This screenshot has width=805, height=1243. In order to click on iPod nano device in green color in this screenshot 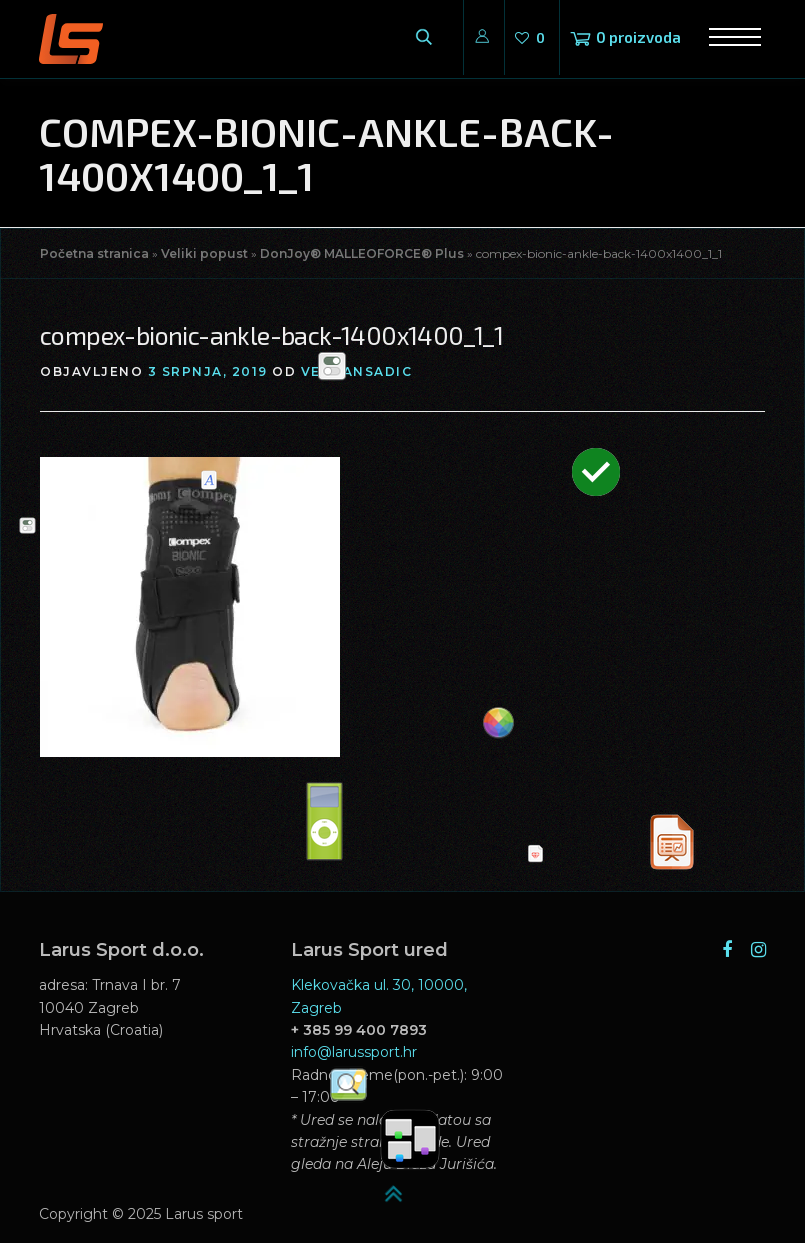, I will do `click(324, 821)`.